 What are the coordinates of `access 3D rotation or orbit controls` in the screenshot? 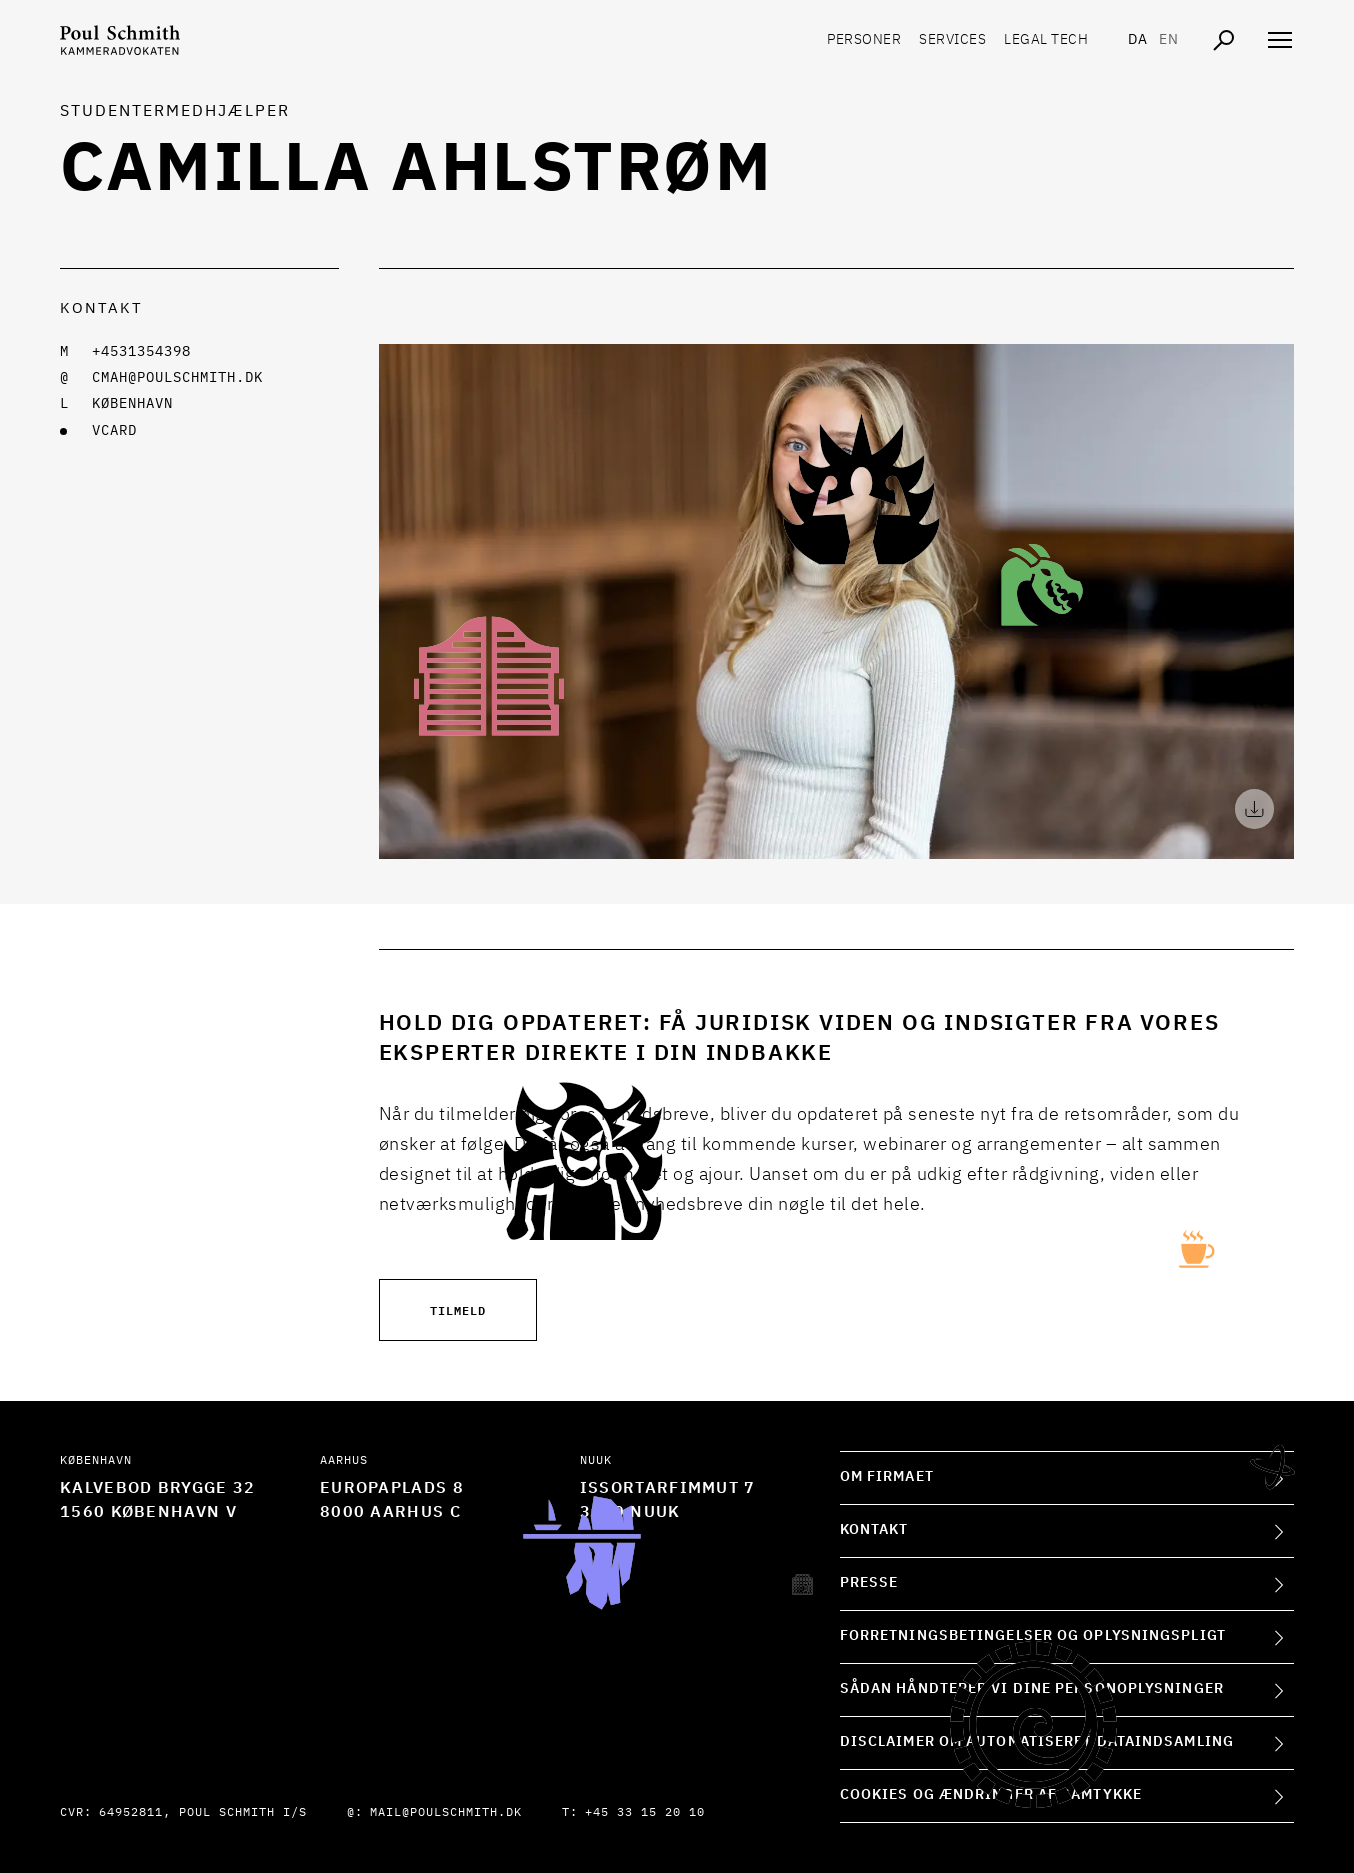 It's located at (1273, 1467).